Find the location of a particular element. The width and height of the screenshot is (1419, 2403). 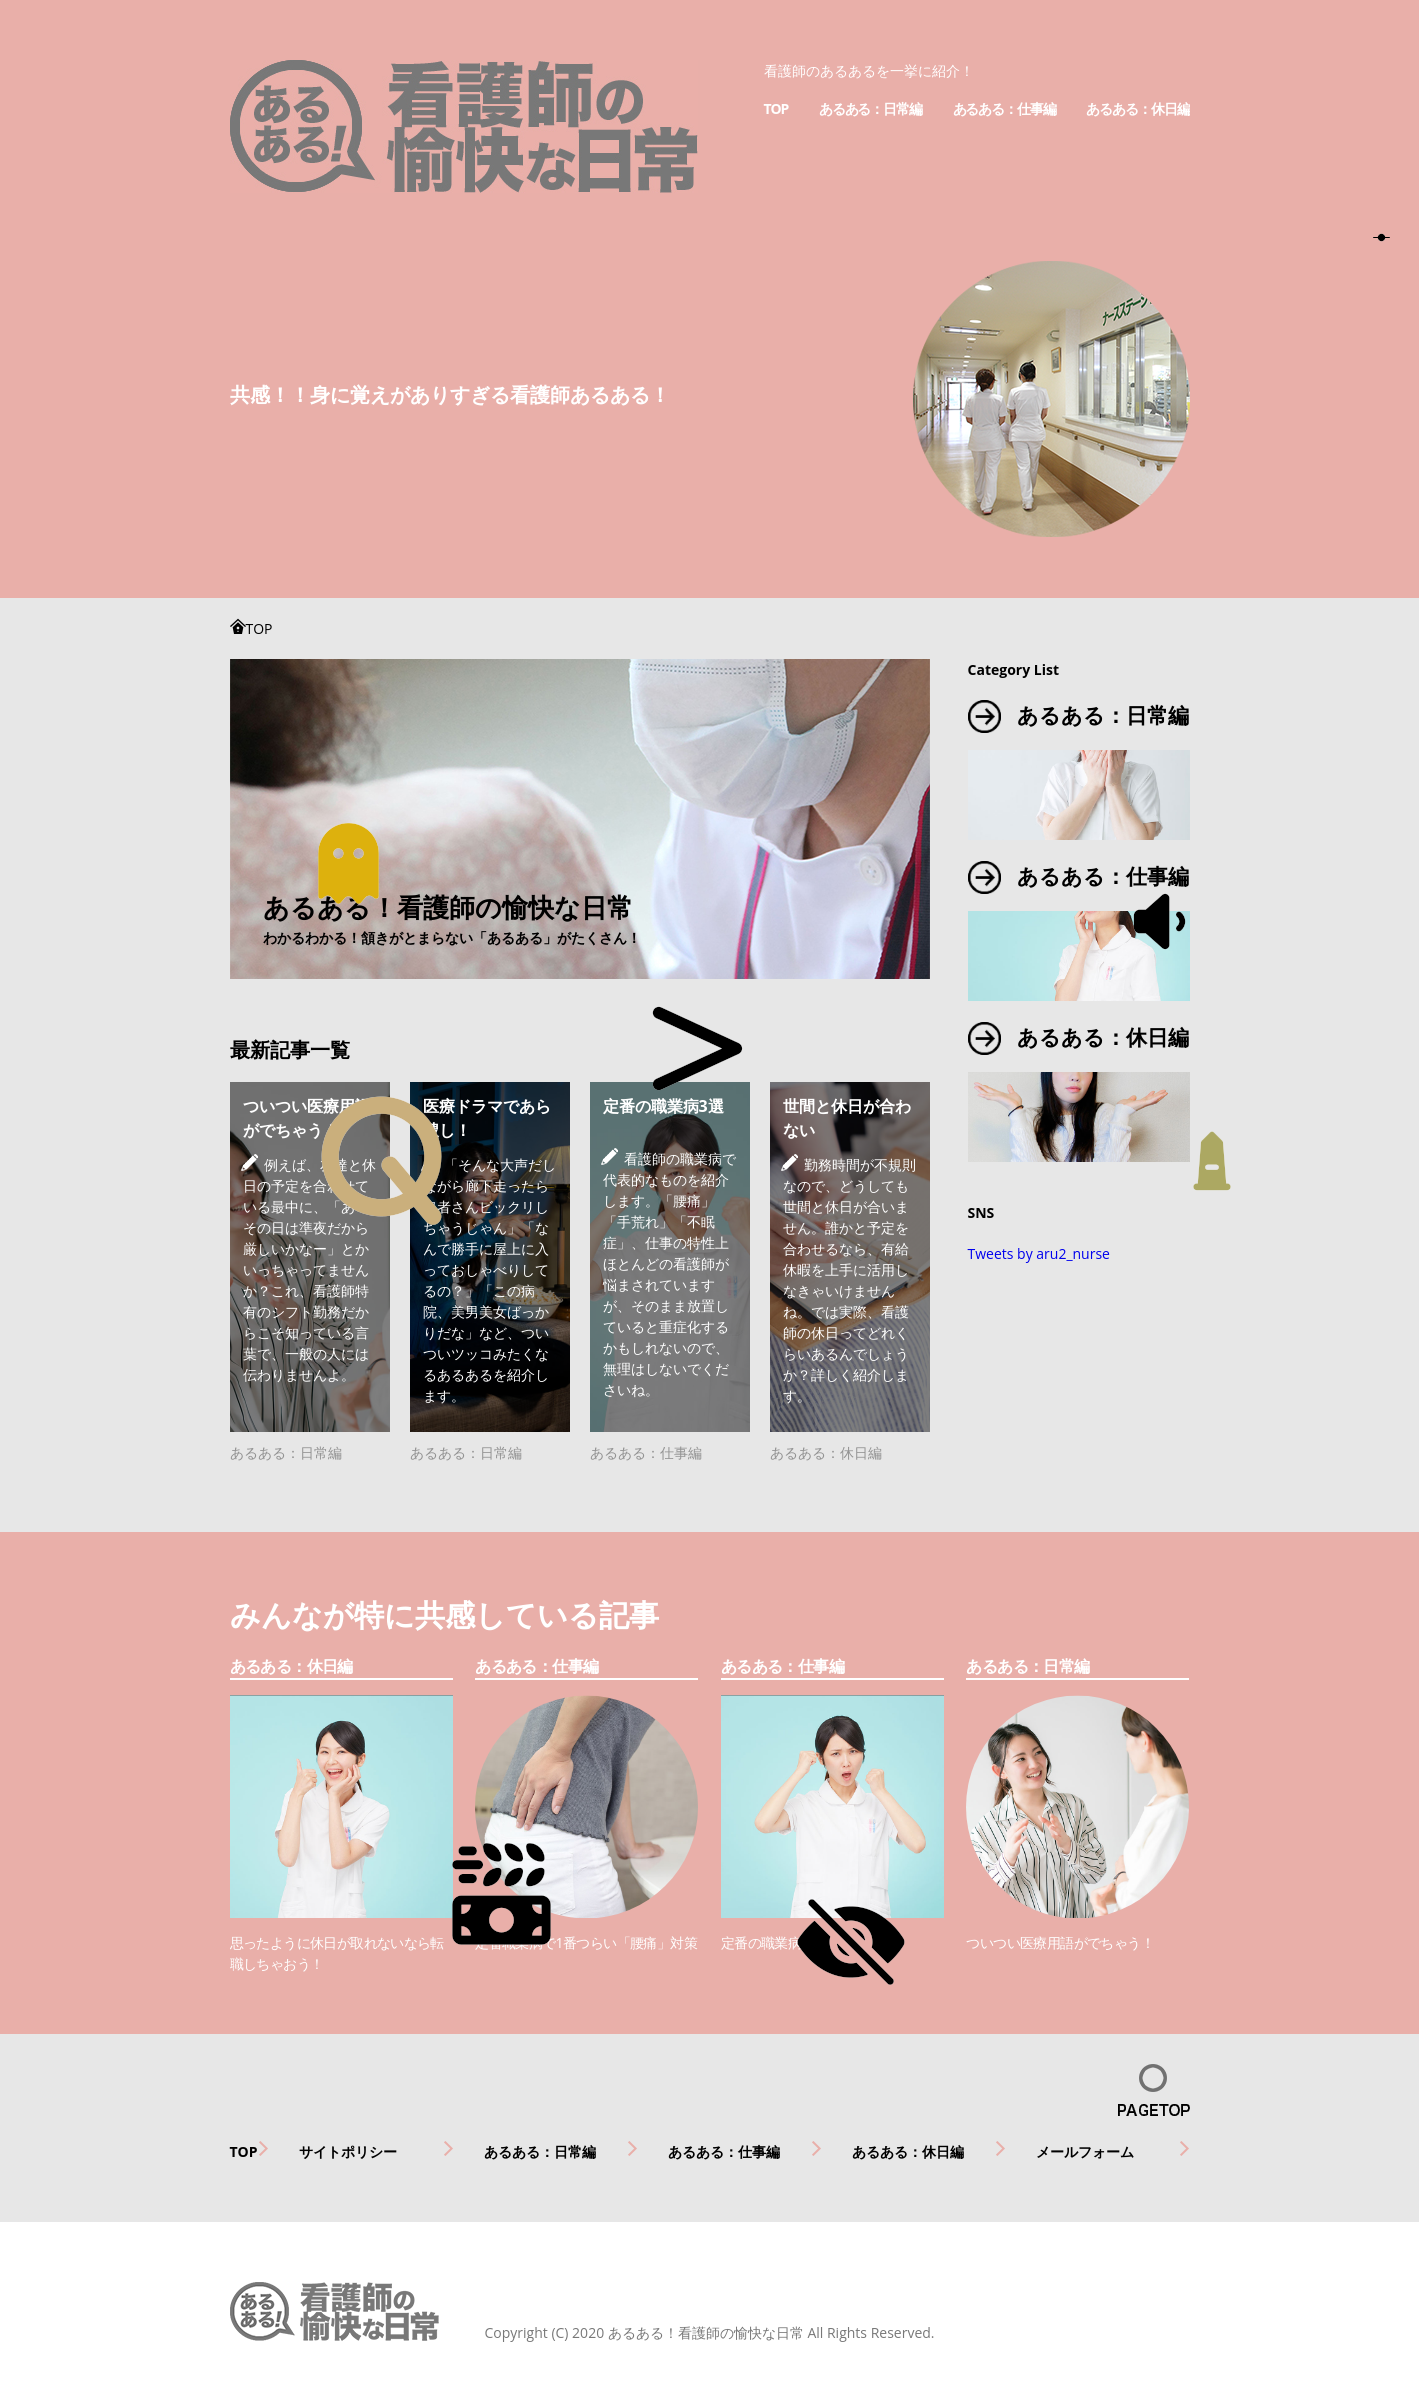

access agricultural subsidies or farm payments is located at coordinates (501, 1895).